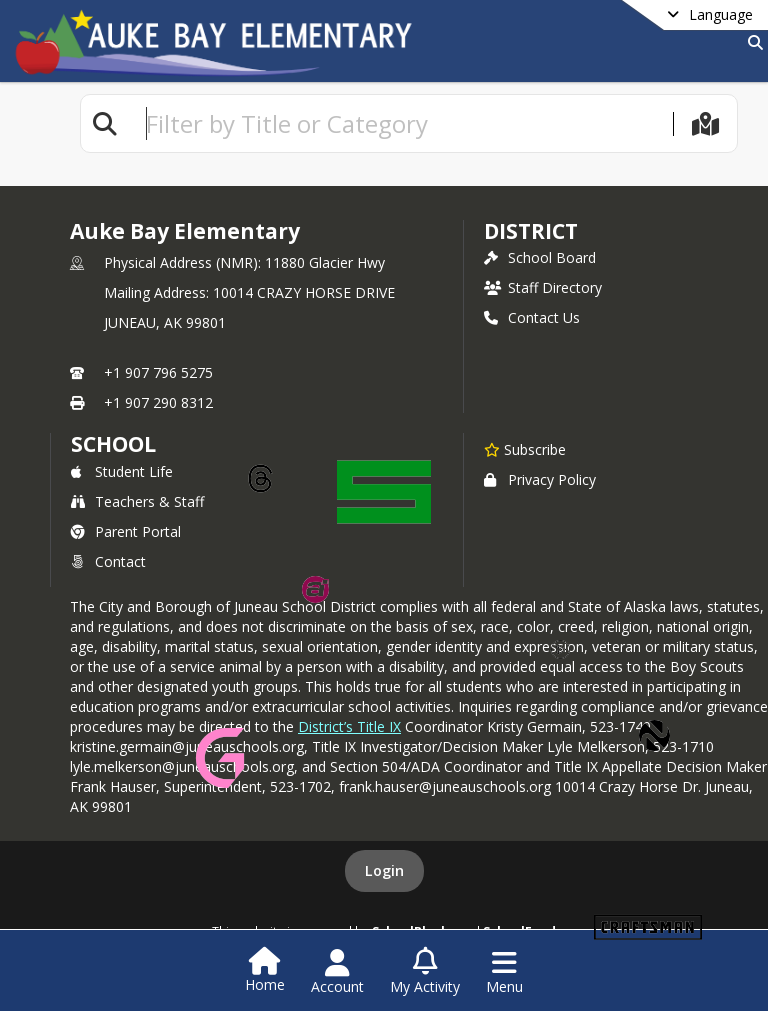  I want to click on open the Threads app, so click(260, 478).